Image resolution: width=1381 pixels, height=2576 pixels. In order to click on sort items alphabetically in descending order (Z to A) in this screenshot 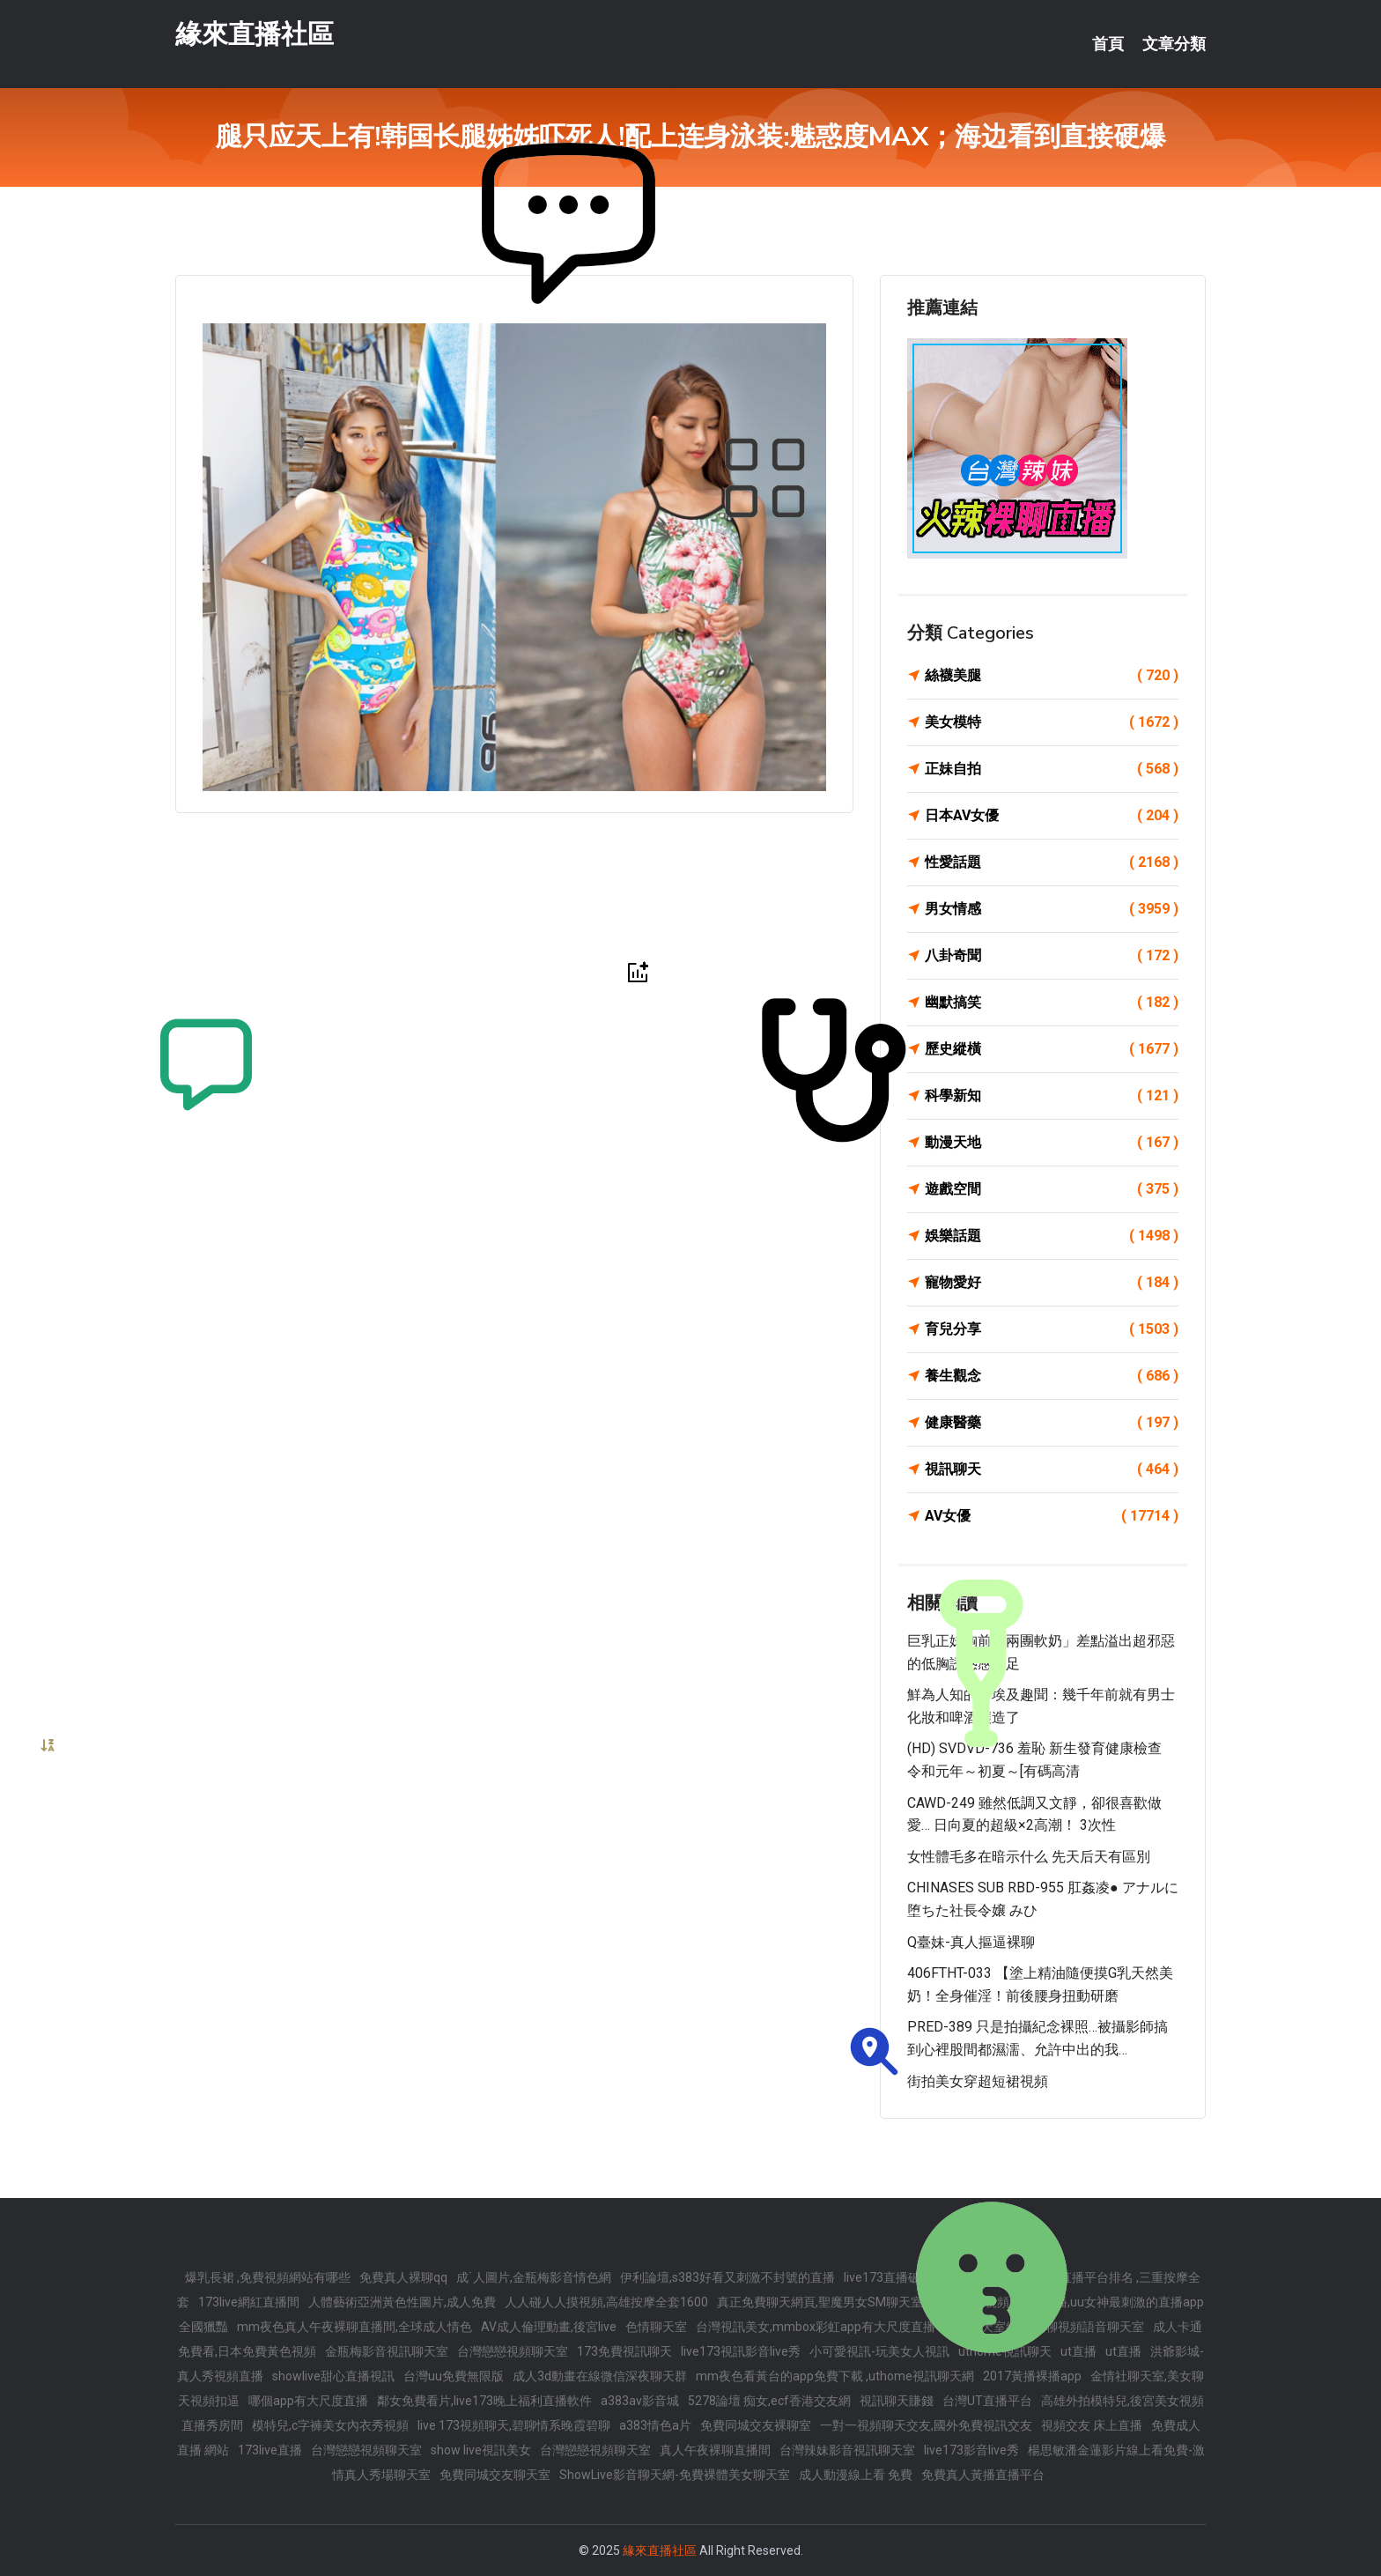, I will do `click(48, 1745)`.